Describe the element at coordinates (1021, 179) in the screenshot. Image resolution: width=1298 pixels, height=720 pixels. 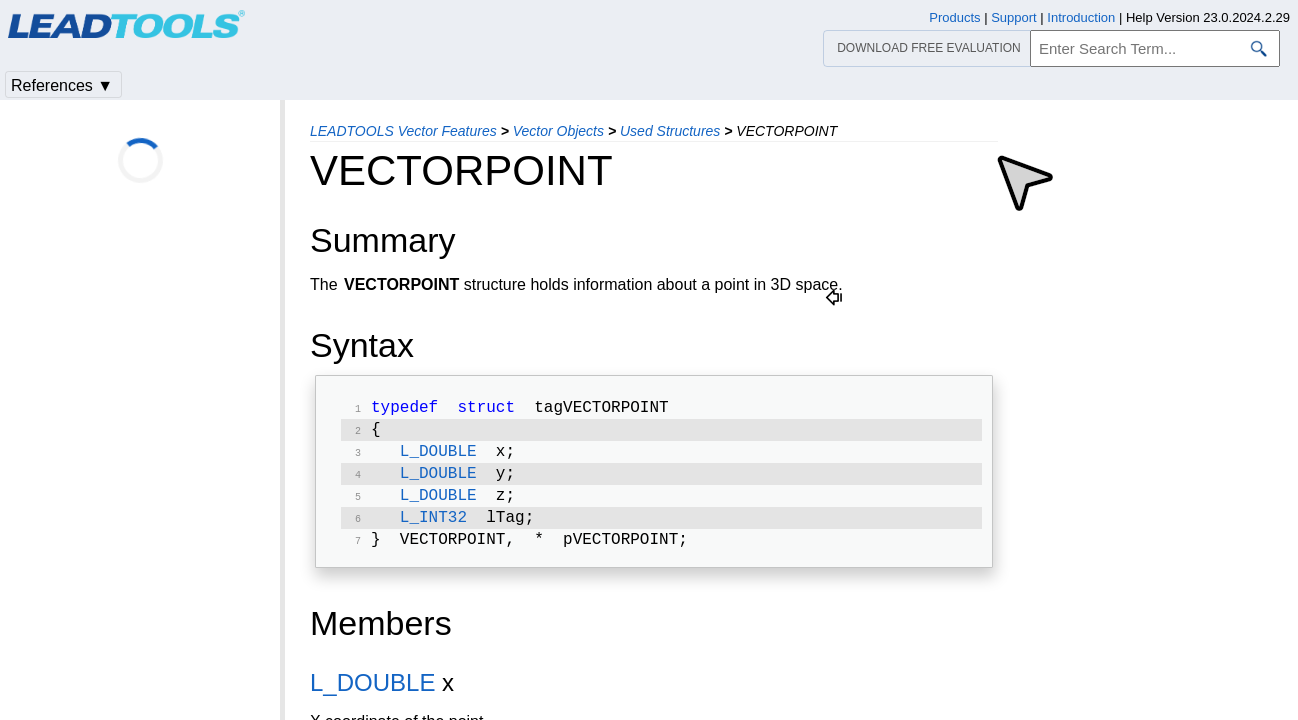
I see `tap to navigate to destination` at that location.